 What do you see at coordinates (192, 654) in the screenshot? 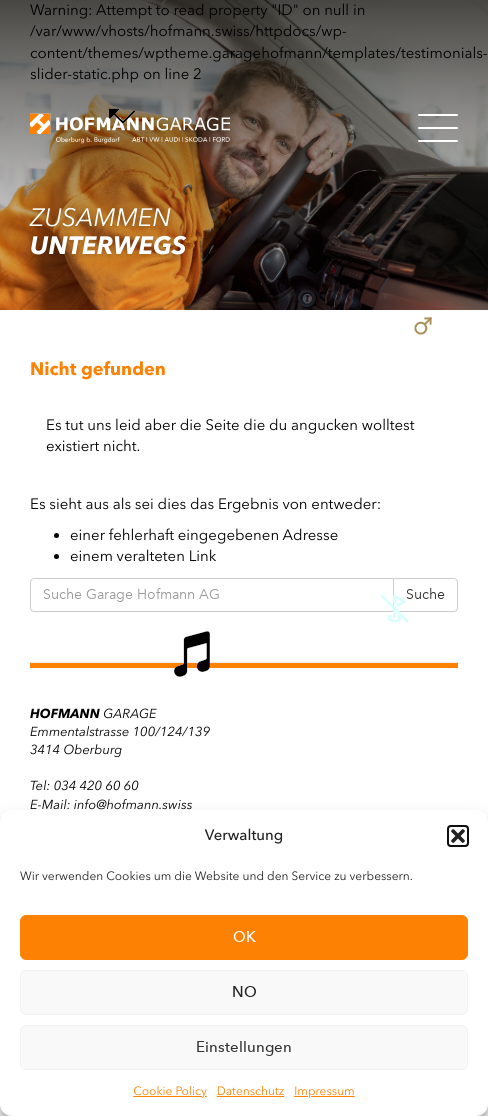
I see `open music player or library` at bounding box center [192, 654].